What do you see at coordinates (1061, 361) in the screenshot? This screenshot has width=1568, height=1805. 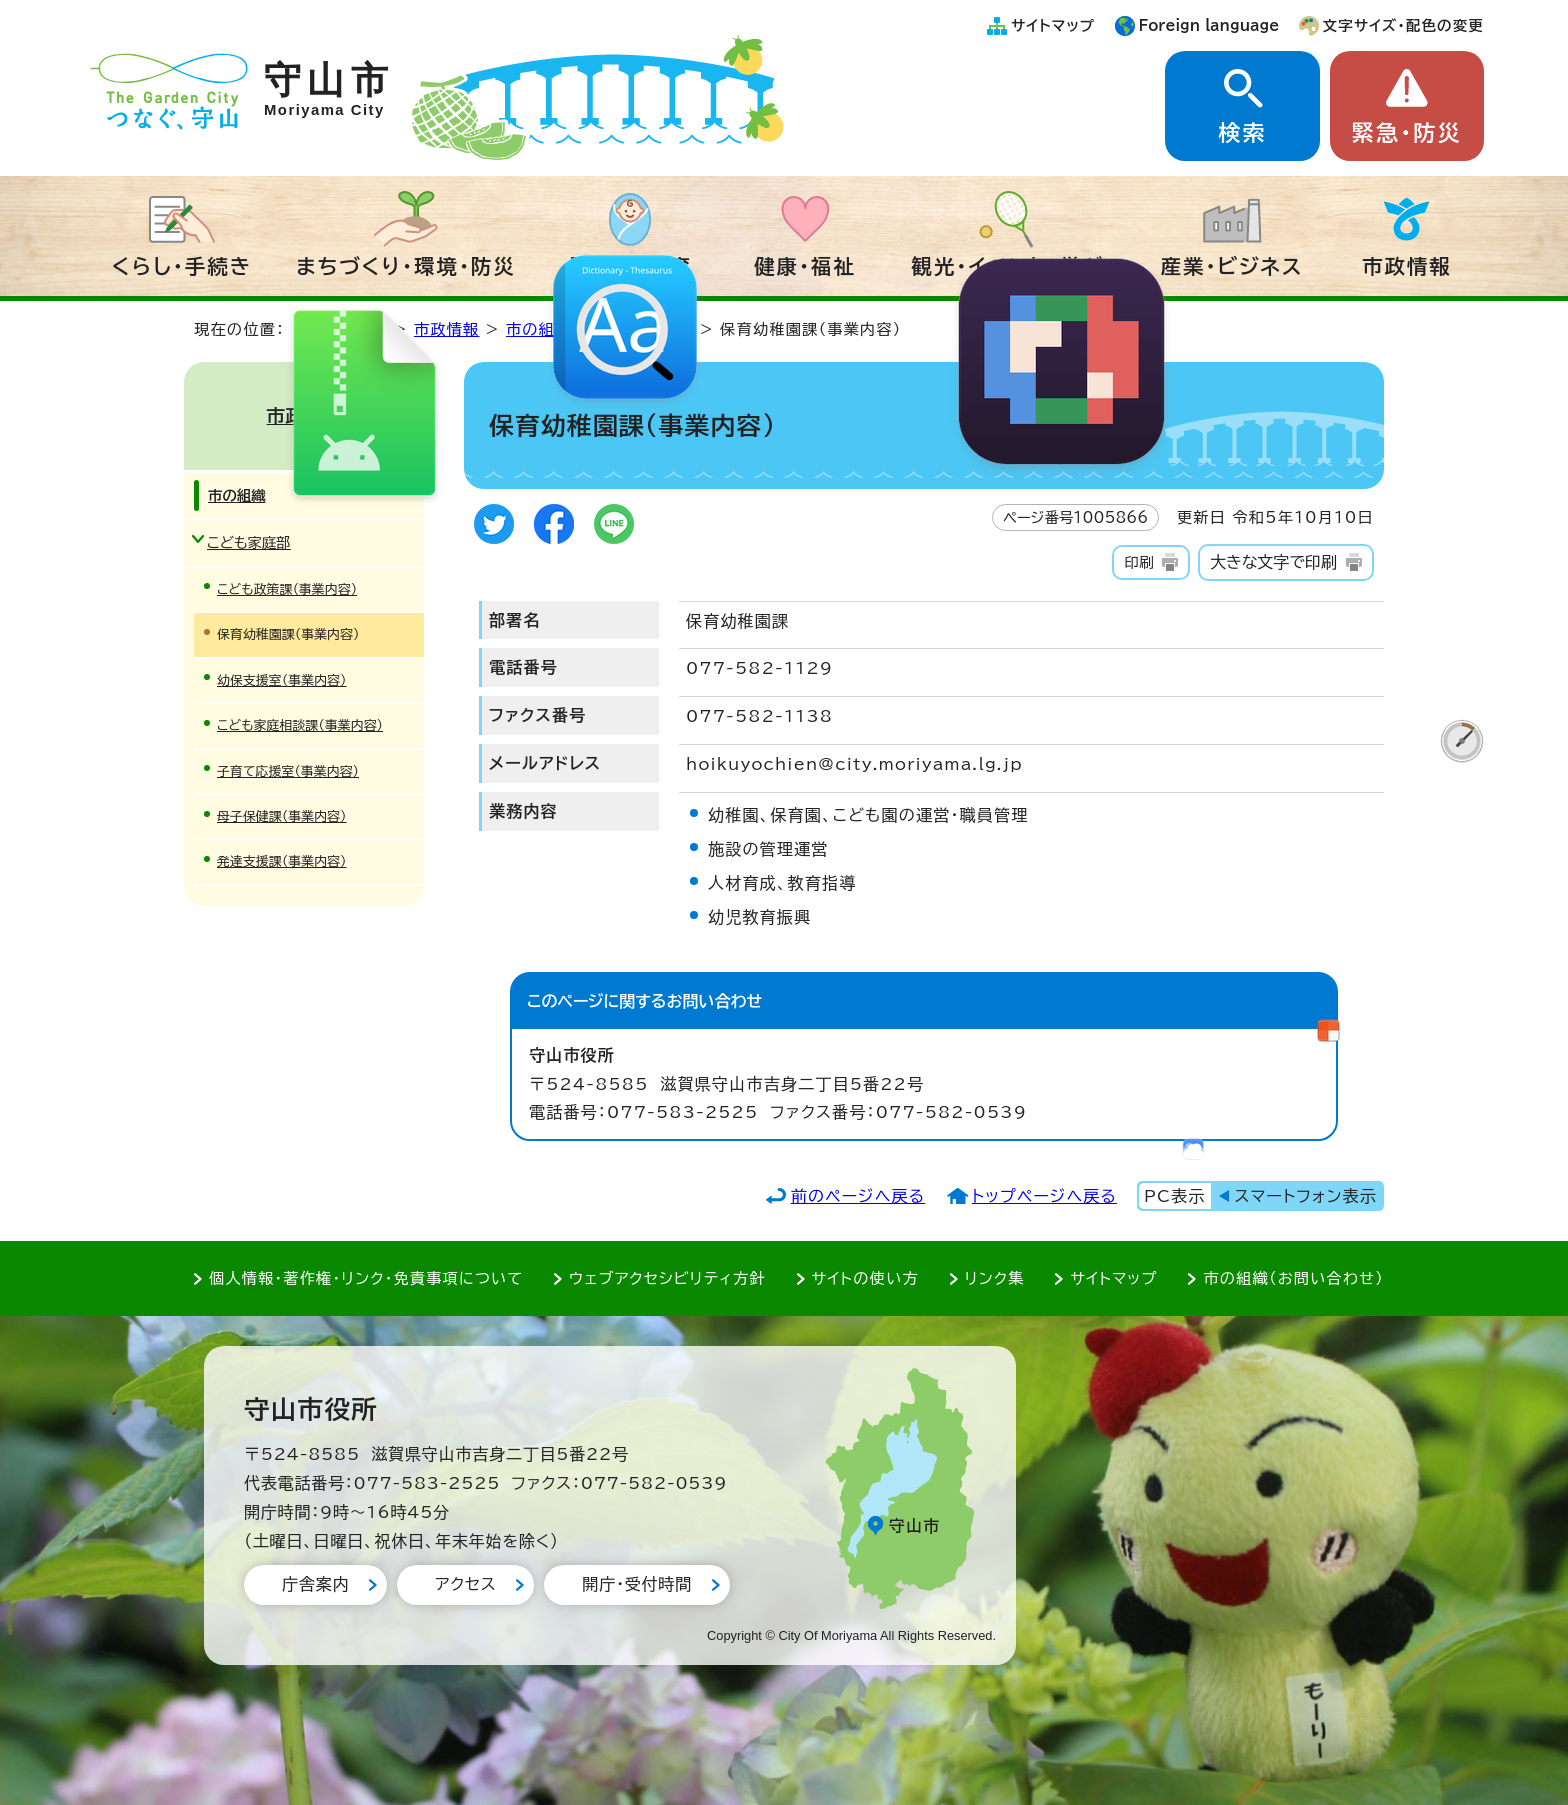 I see `open pixelorama pixel art editor` at bounding box center [1061, 361].